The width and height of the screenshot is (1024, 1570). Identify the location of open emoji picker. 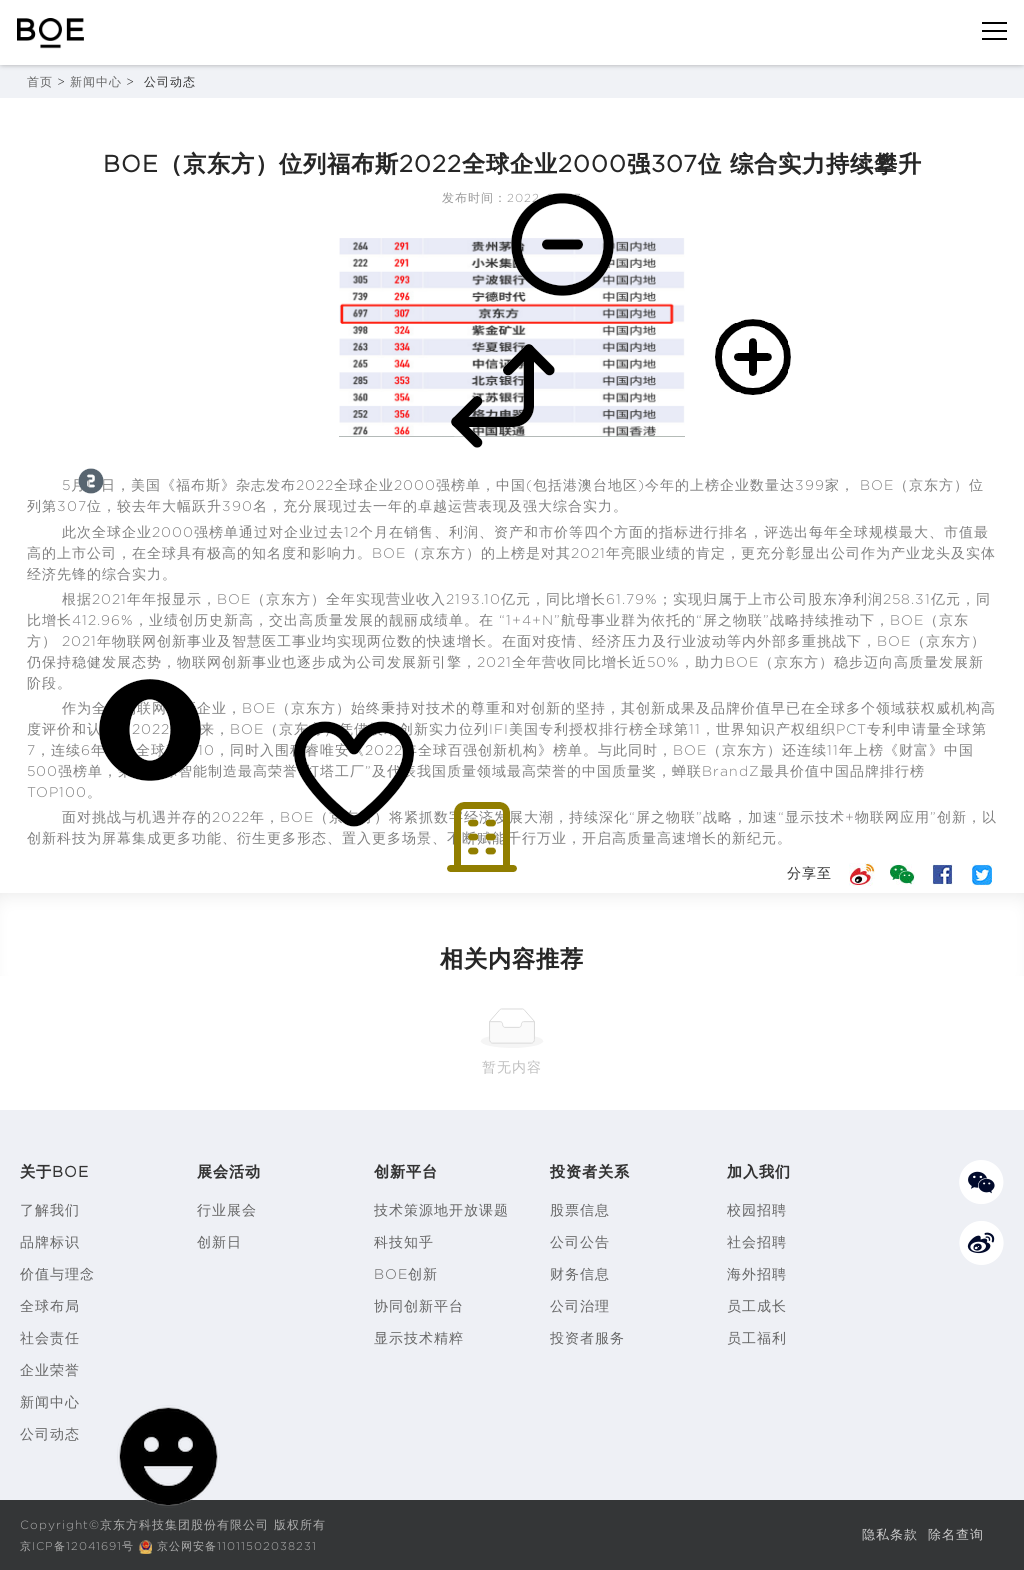
(168, 1456).